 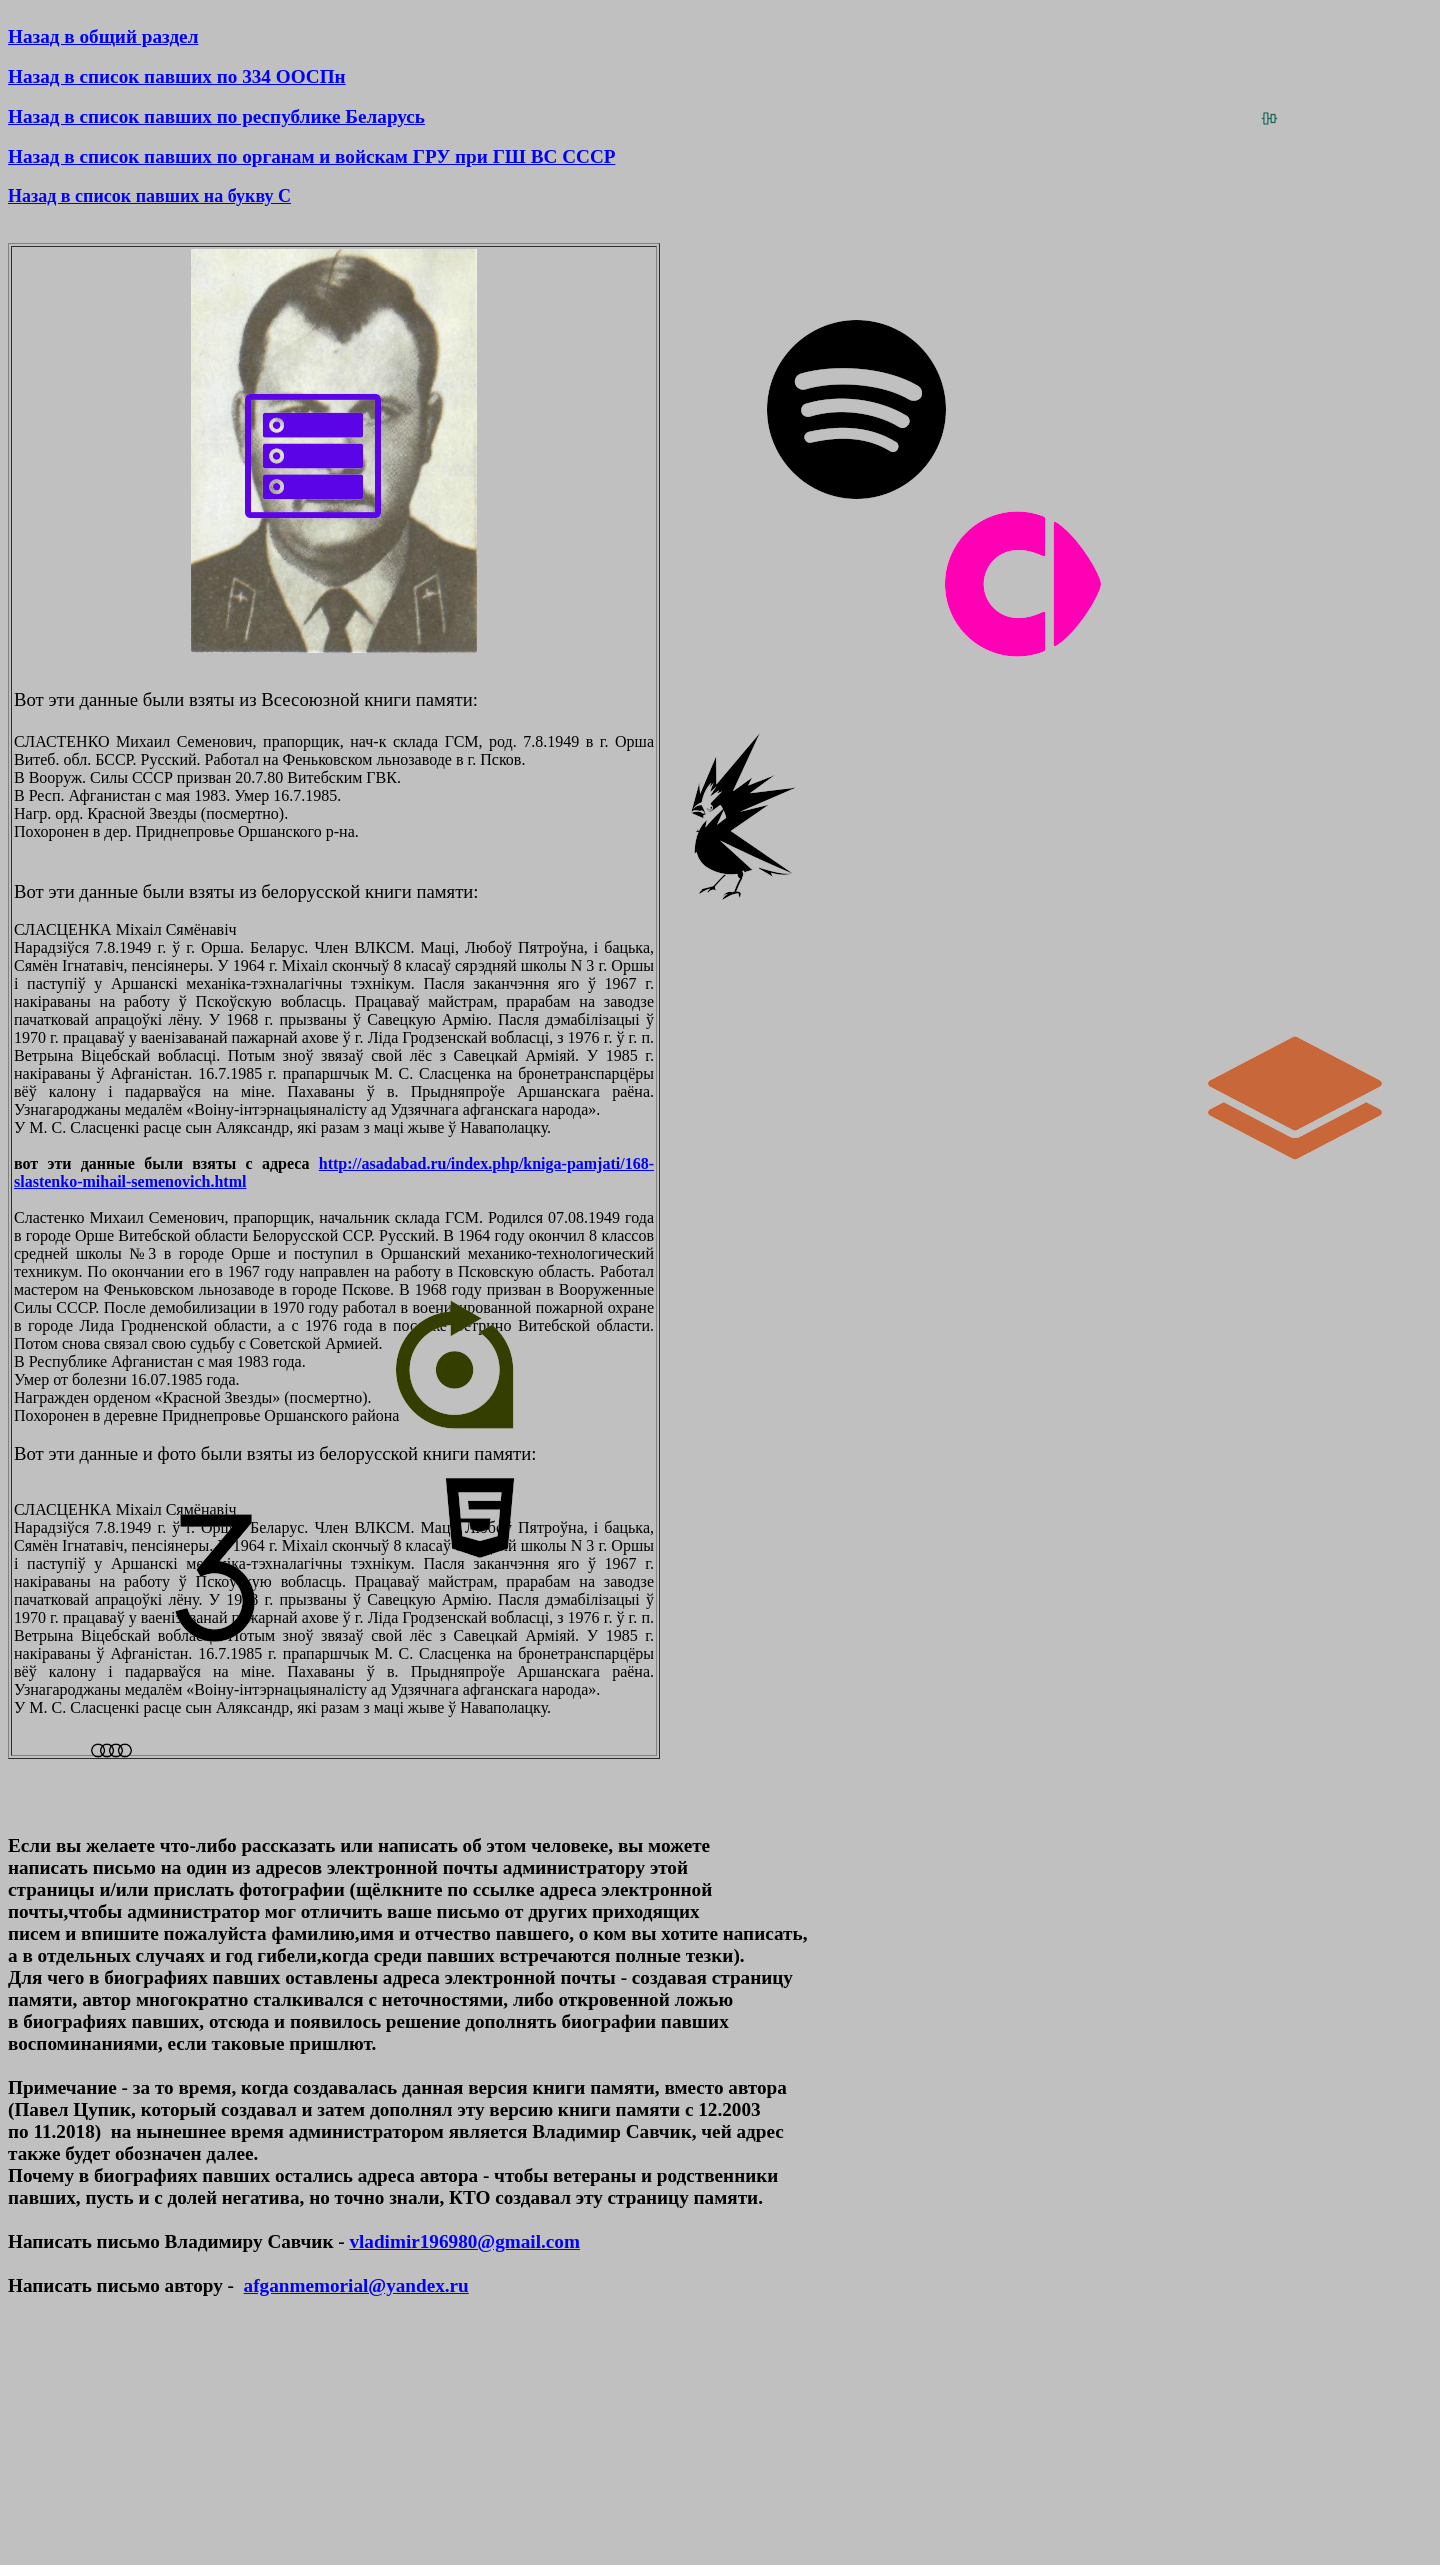 What do you see at coordinates (214, 1576) in the screenshot?
I see `select number 3 from a list or sequence` at bounding box center [214, 1576].